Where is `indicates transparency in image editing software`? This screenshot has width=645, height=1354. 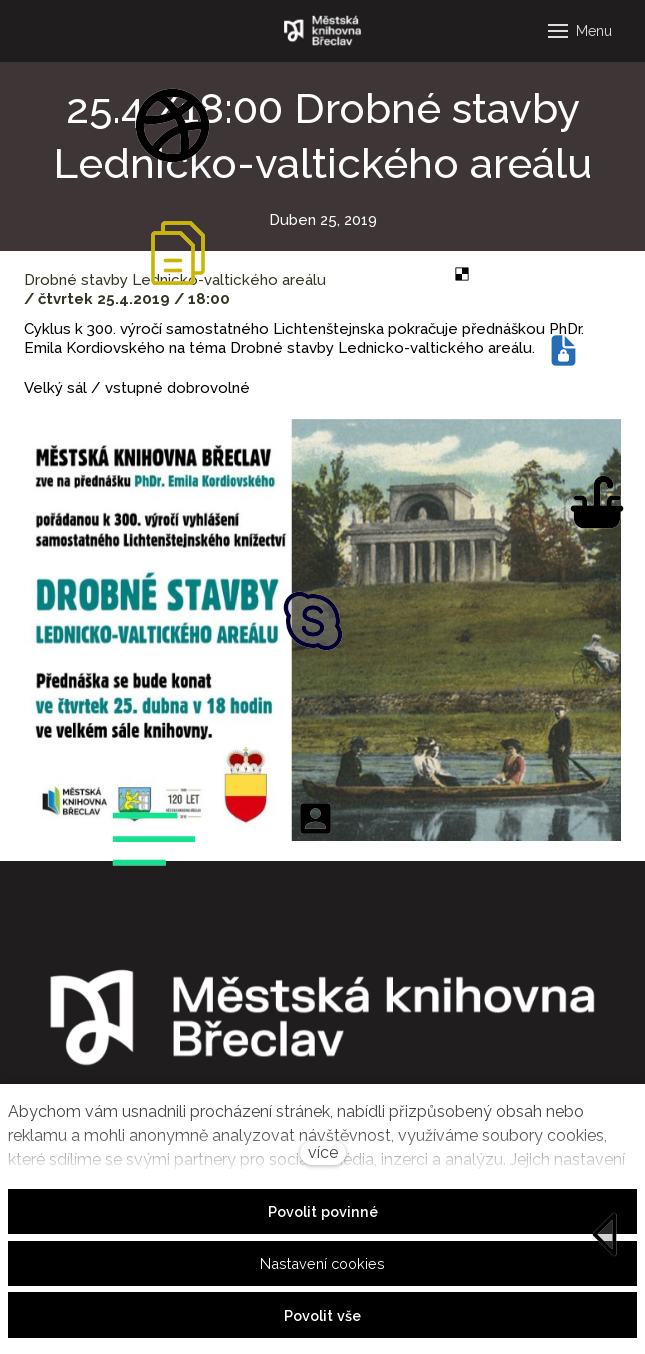
indicates transparency in image editing software is located at coordinates (462, 274).